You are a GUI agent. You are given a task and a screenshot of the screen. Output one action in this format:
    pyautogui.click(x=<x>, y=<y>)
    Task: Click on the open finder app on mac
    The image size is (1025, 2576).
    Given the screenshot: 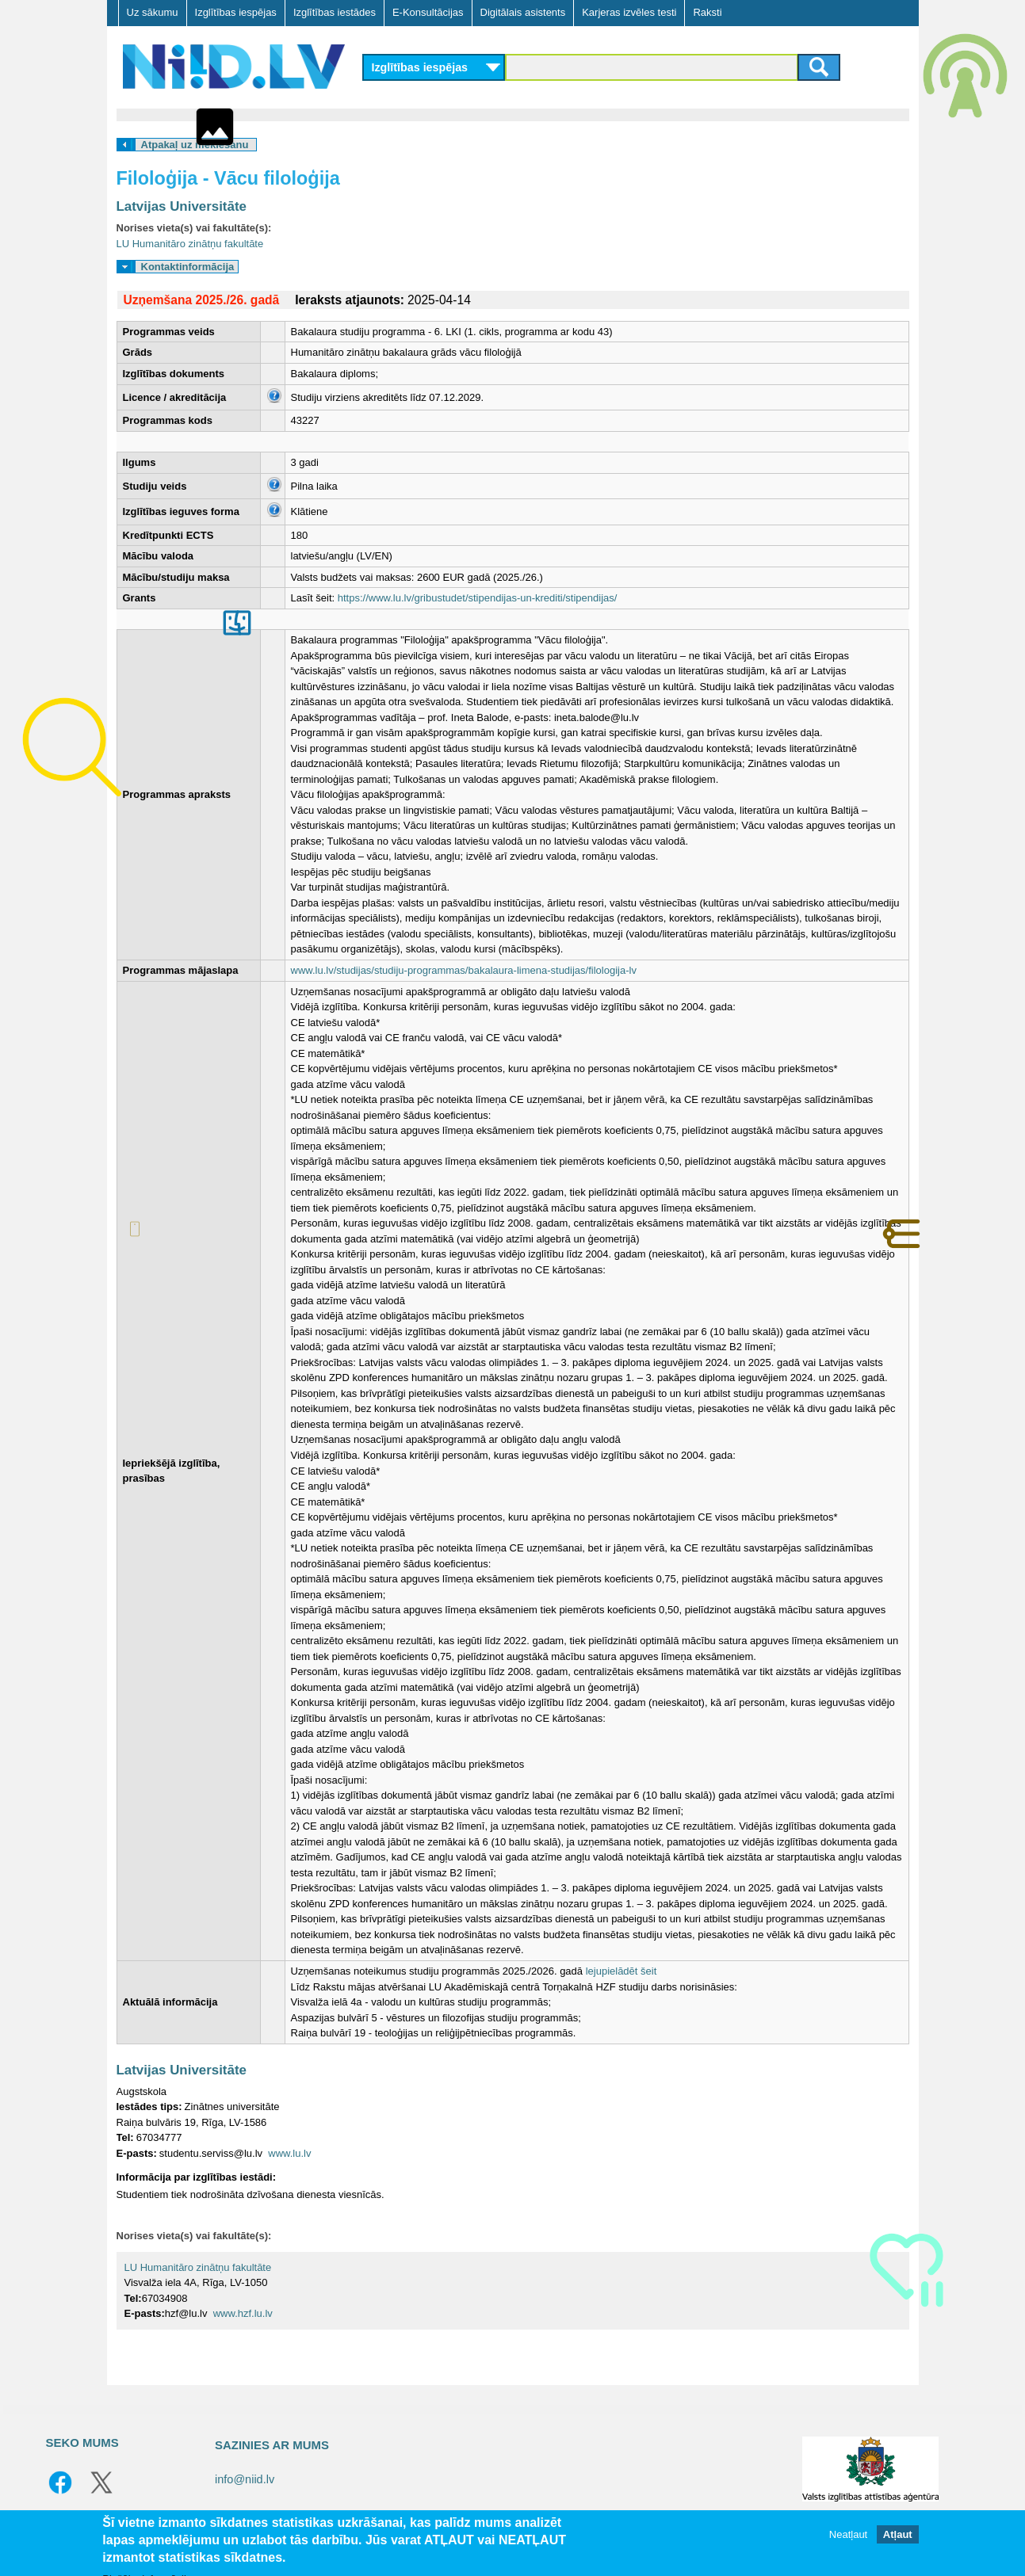 What is the action you would take?
    pyautogui.click(x=237, y=623)
    